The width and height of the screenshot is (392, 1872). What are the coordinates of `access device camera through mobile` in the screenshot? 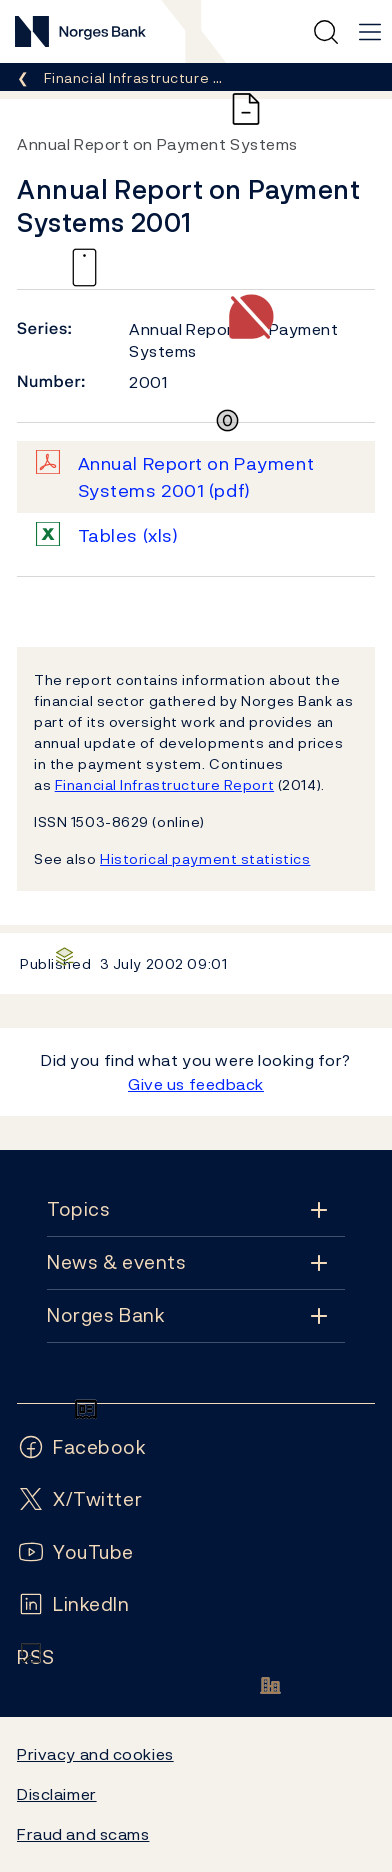 It's located at (84, 267).